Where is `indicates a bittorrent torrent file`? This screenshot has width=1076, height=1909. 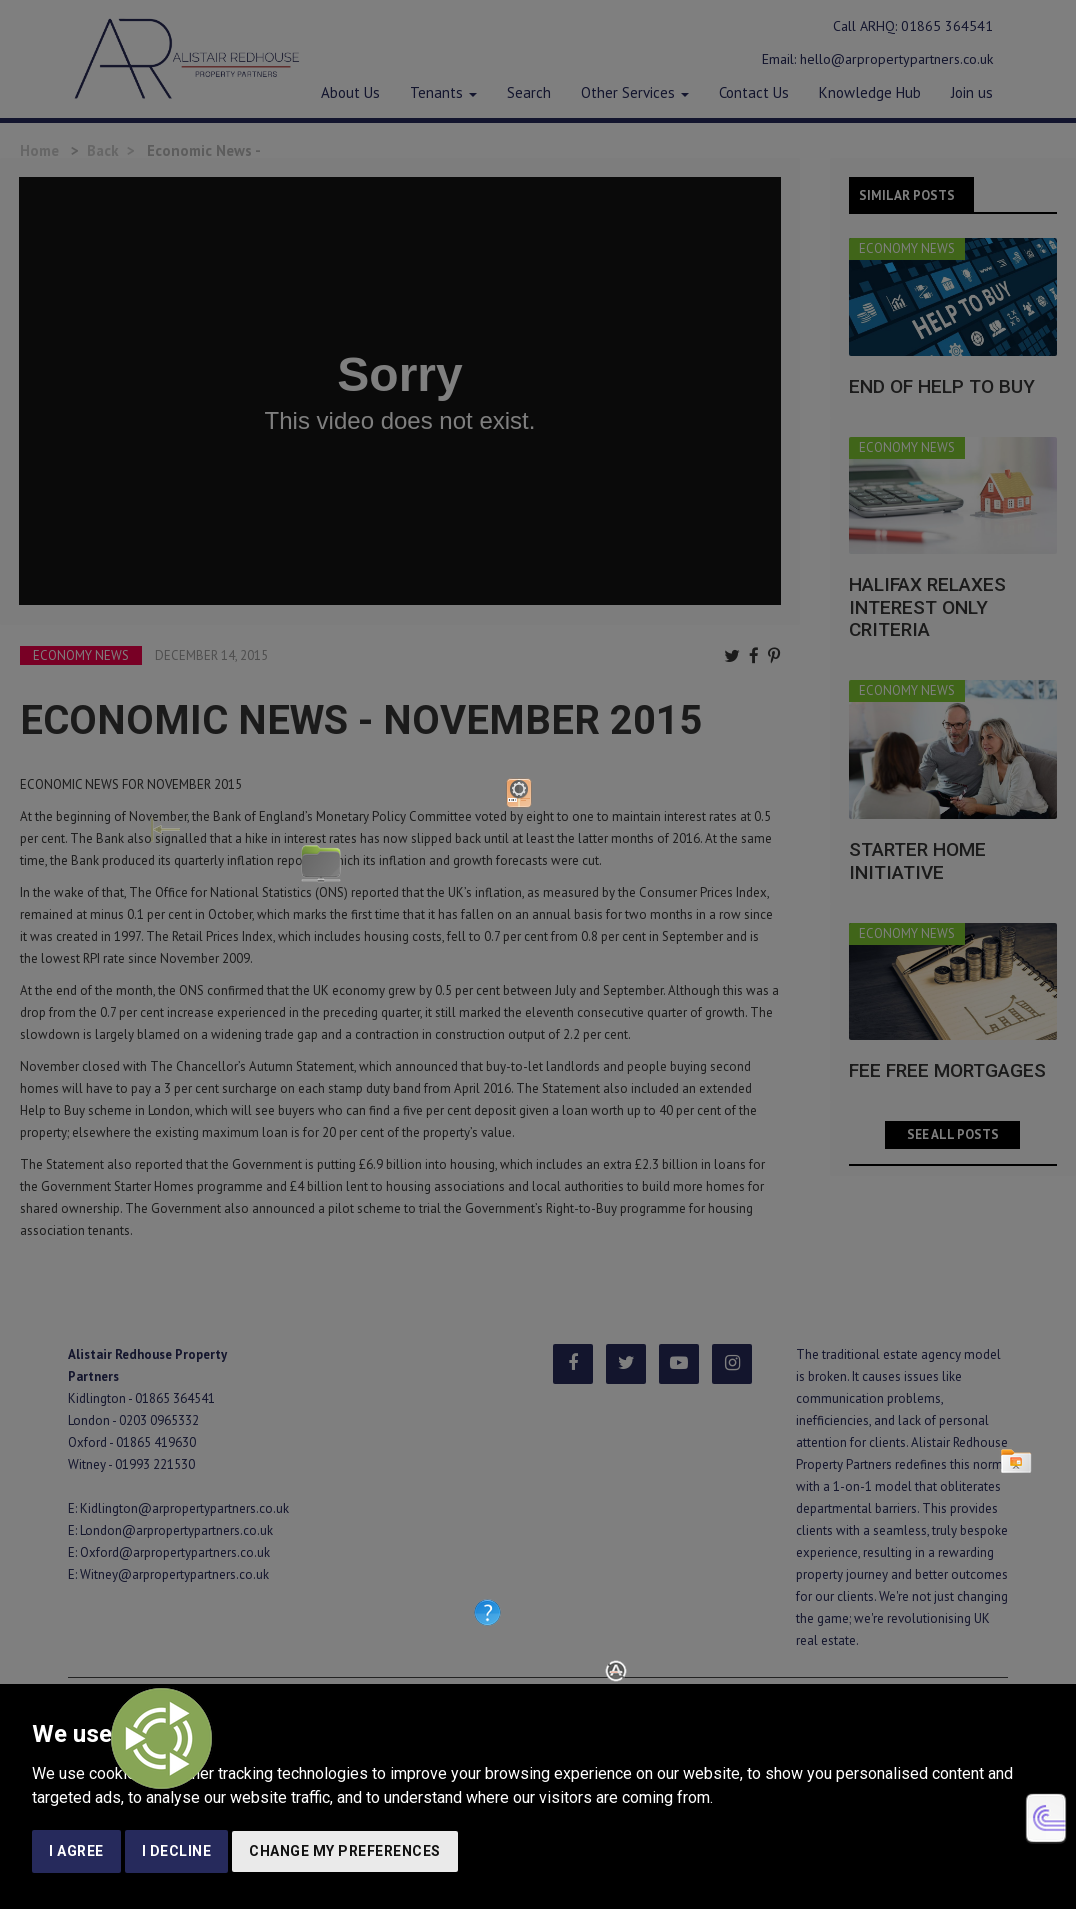 indicates a bittorrent torrent file is located at coordinates (1046, 1818).